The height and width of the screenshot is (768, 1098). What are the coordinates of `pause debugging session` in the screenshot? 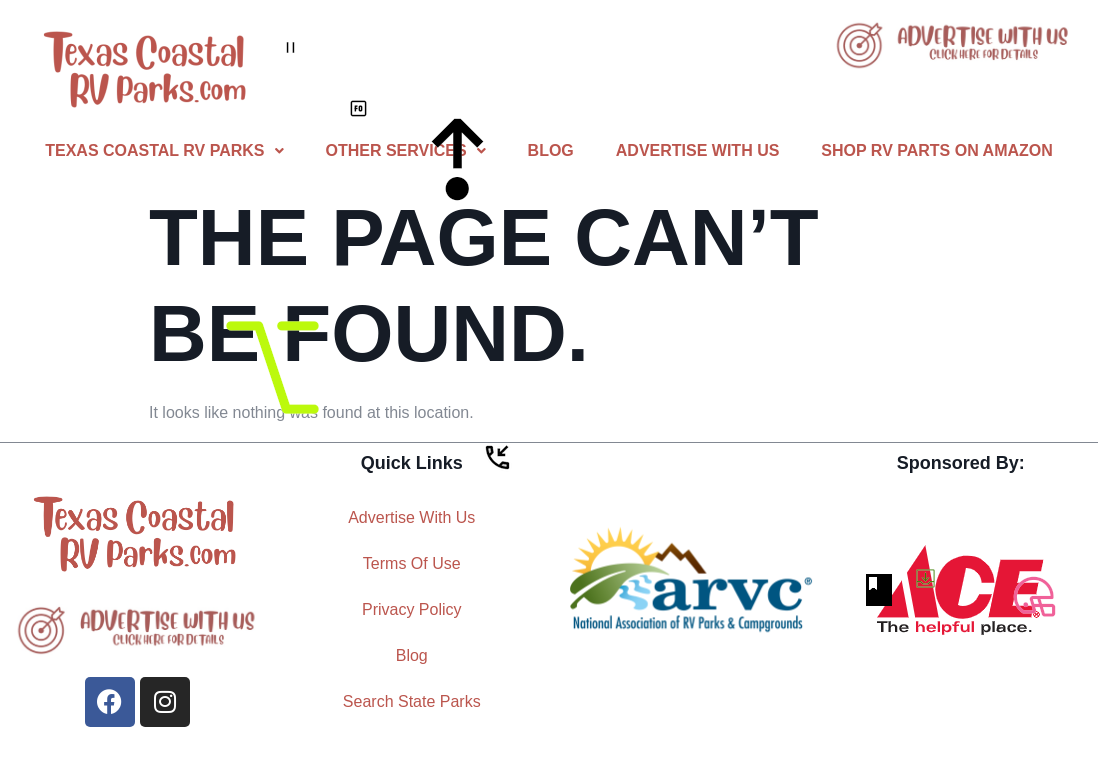 It's located at (290, 47).